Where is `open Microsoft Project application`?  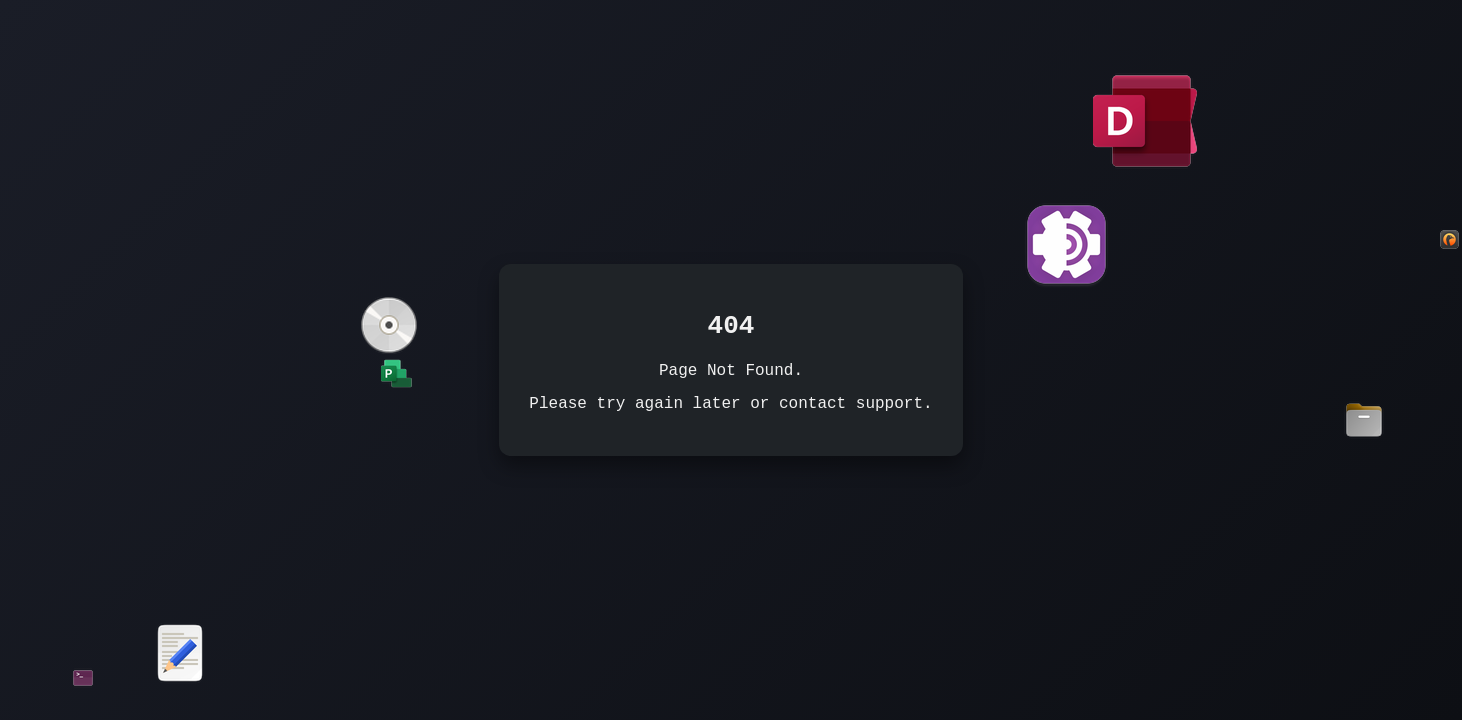
open Microsoft Project application is located at coordinates (396, 373).